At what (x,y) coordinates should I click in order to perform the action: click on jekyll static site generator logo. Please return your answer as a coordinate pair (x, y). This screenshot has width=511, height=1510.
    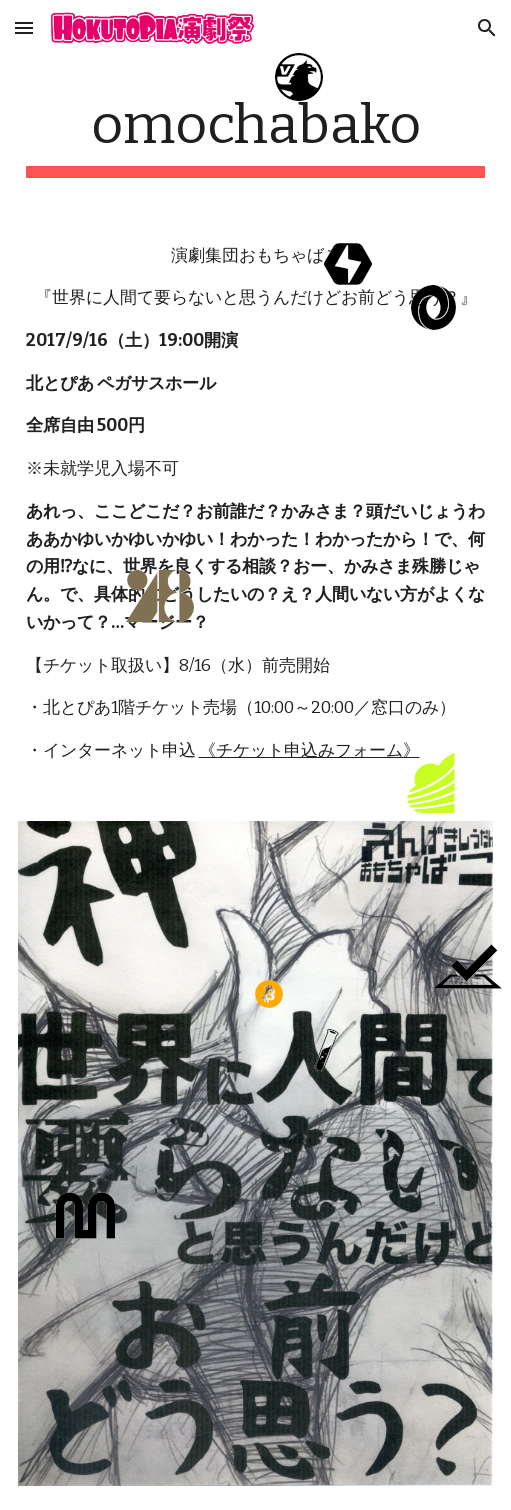
    Looking at the image, I should click on (326, 1050).